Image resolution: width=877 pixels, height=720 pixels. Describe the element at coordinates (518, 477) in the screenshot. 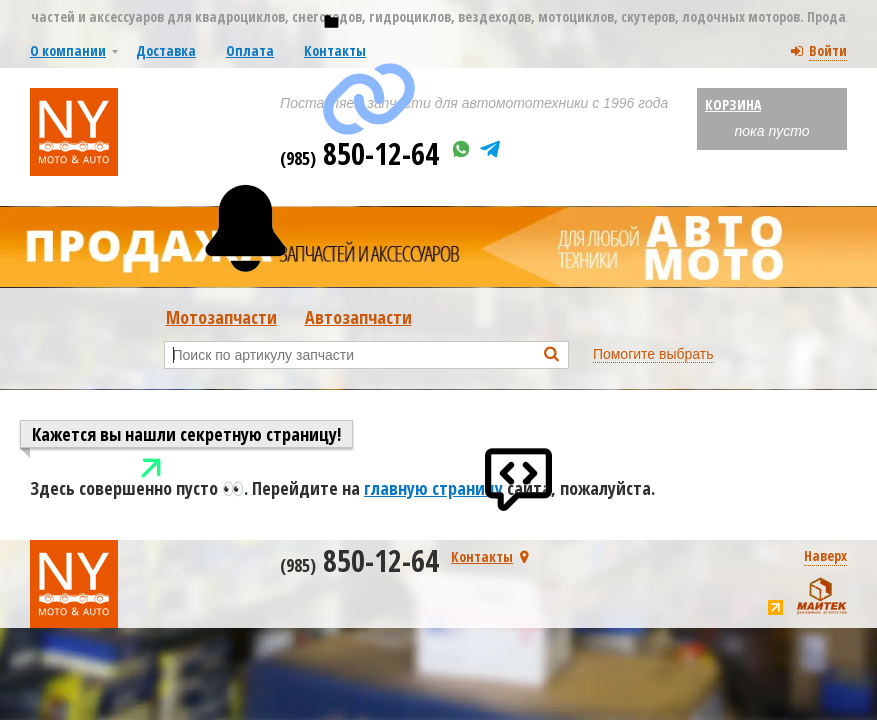

I see `open code review comments` at that location.